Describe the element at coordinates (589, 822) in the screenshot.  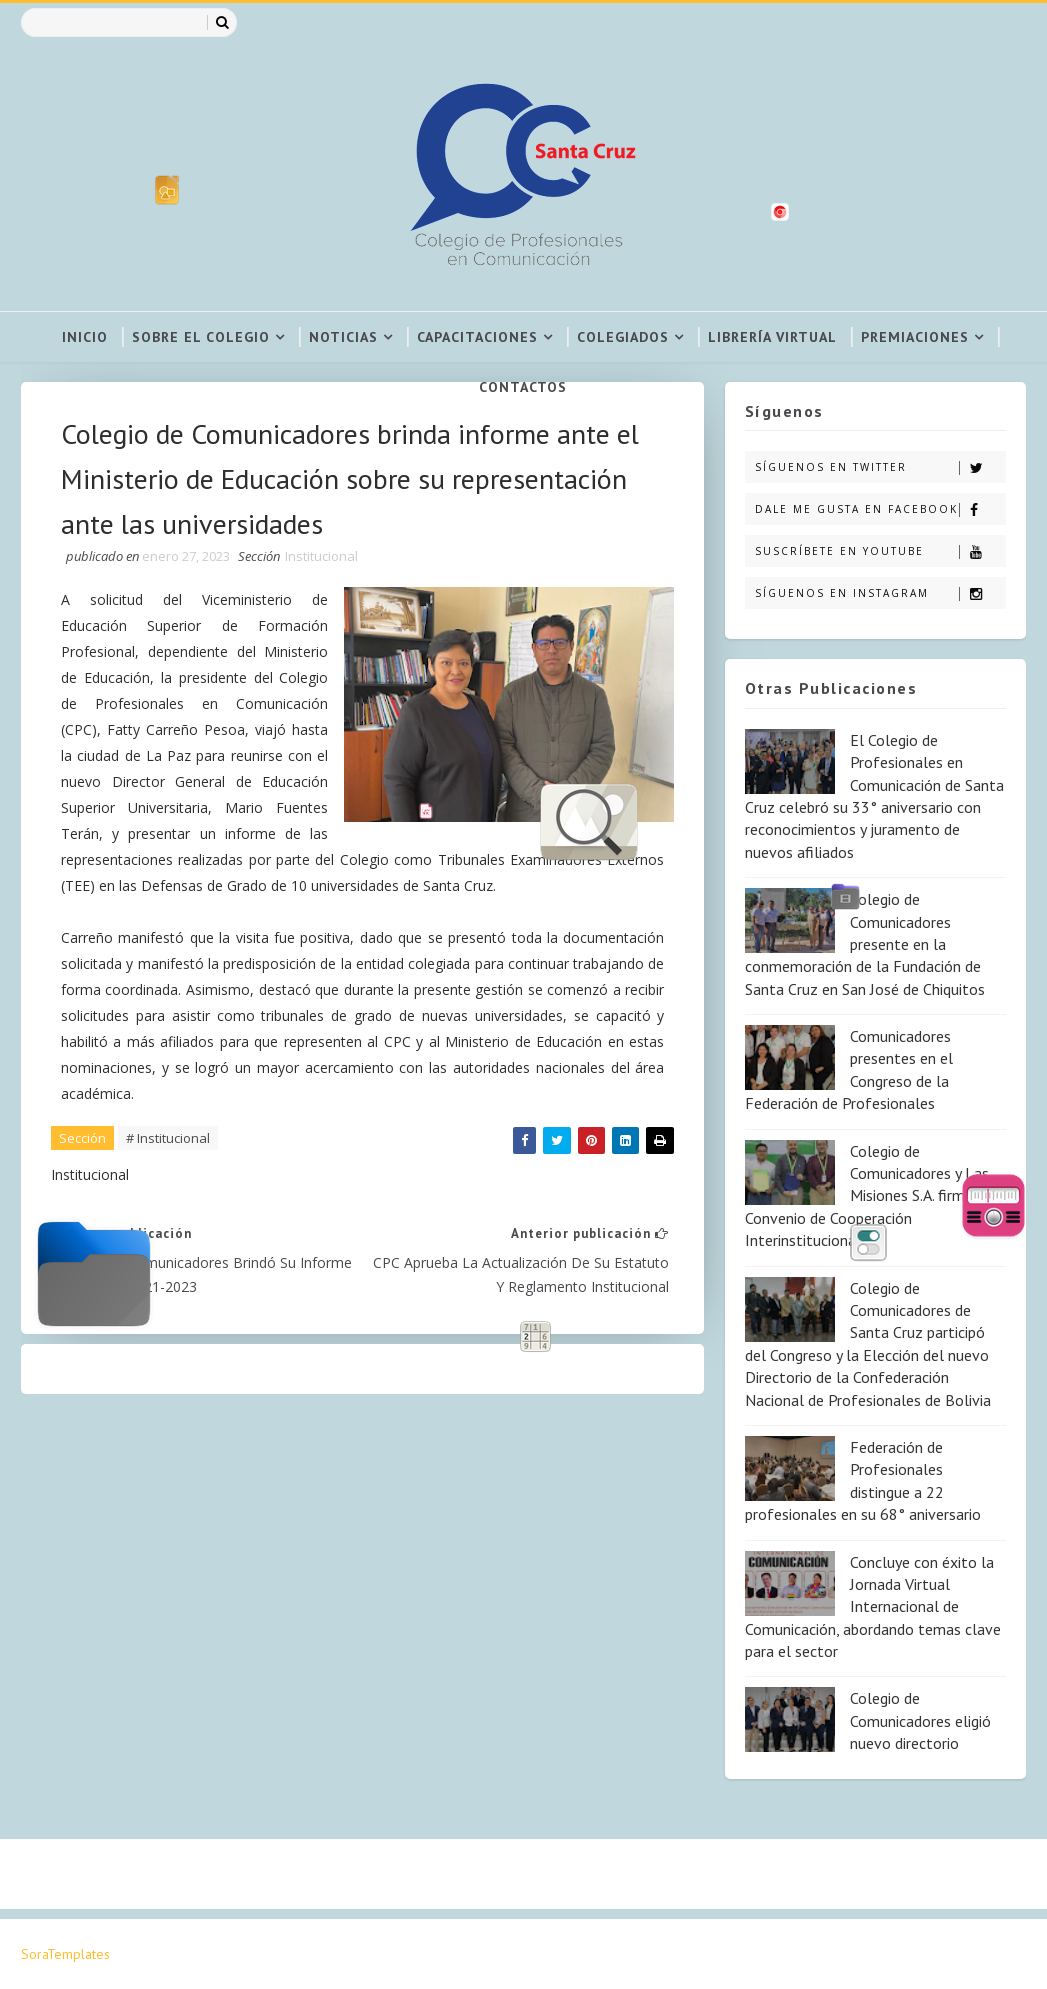
I see `open the photo viewer application` at that location.